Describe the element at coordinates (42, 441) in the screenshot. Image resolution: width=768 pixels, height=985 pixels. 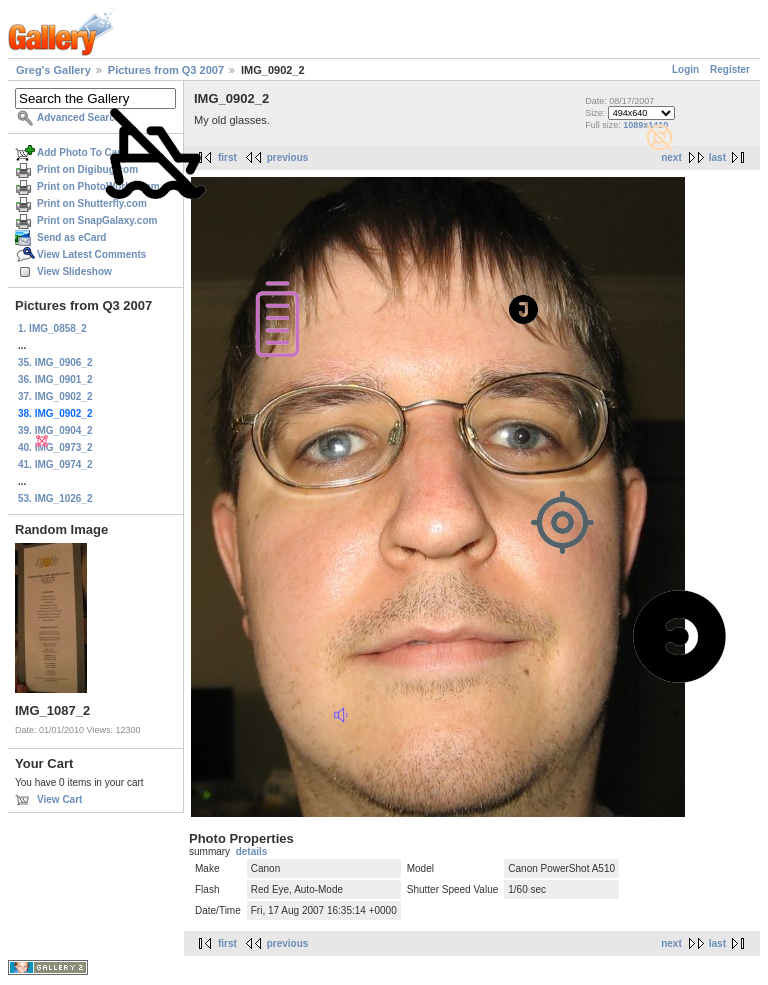
I see `view full network topology` at that location.